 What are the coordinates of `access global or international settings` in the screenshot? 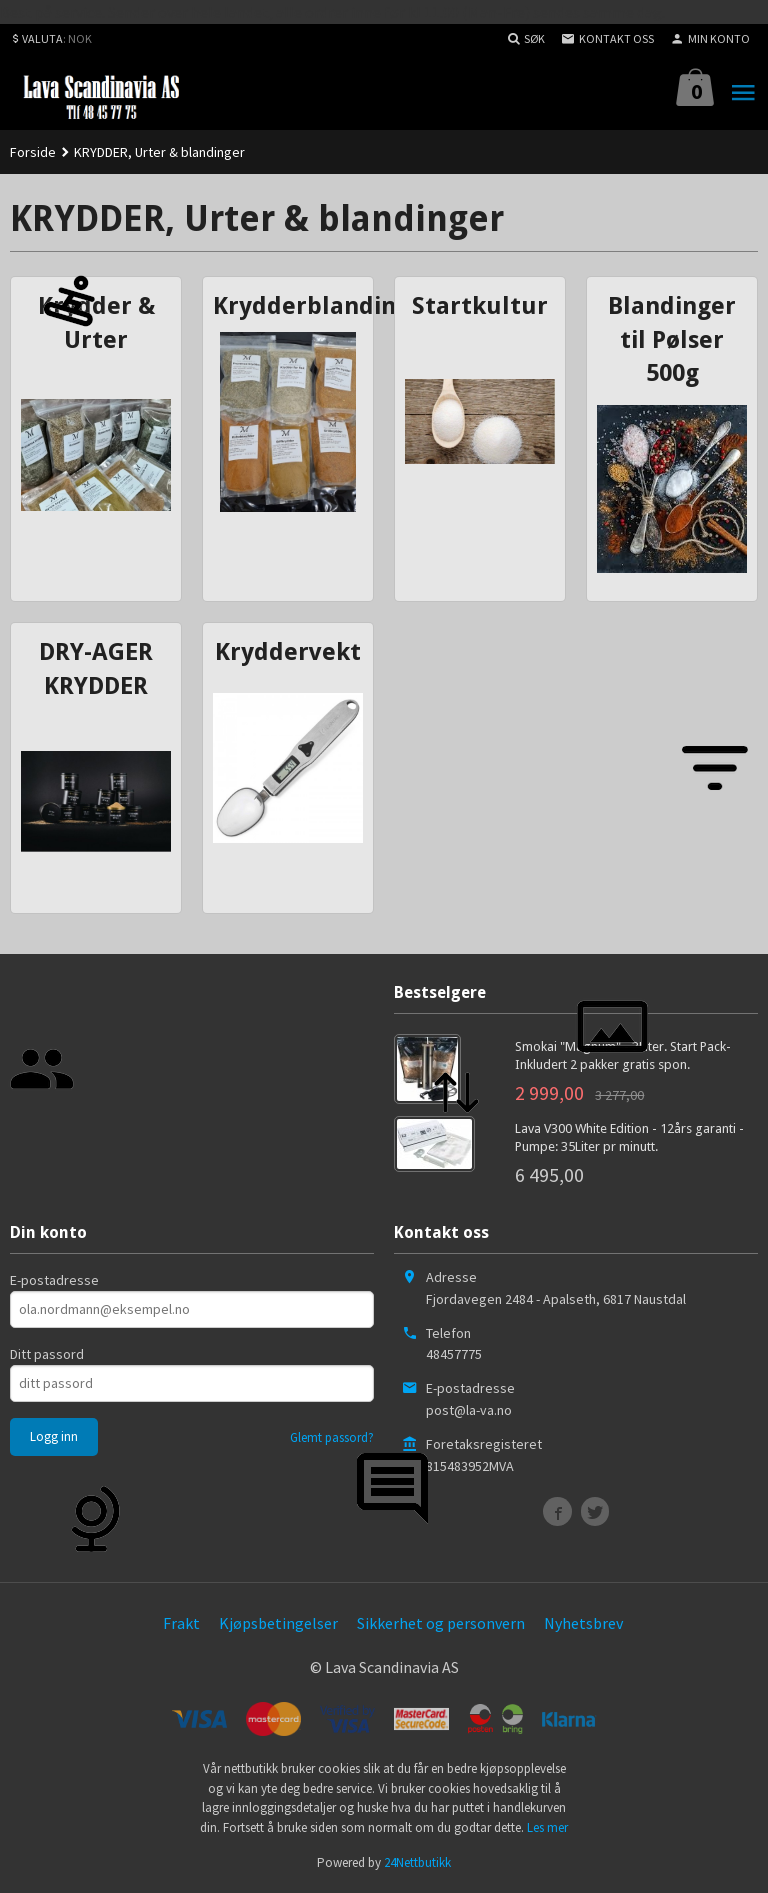 It's located at (94, 1520).